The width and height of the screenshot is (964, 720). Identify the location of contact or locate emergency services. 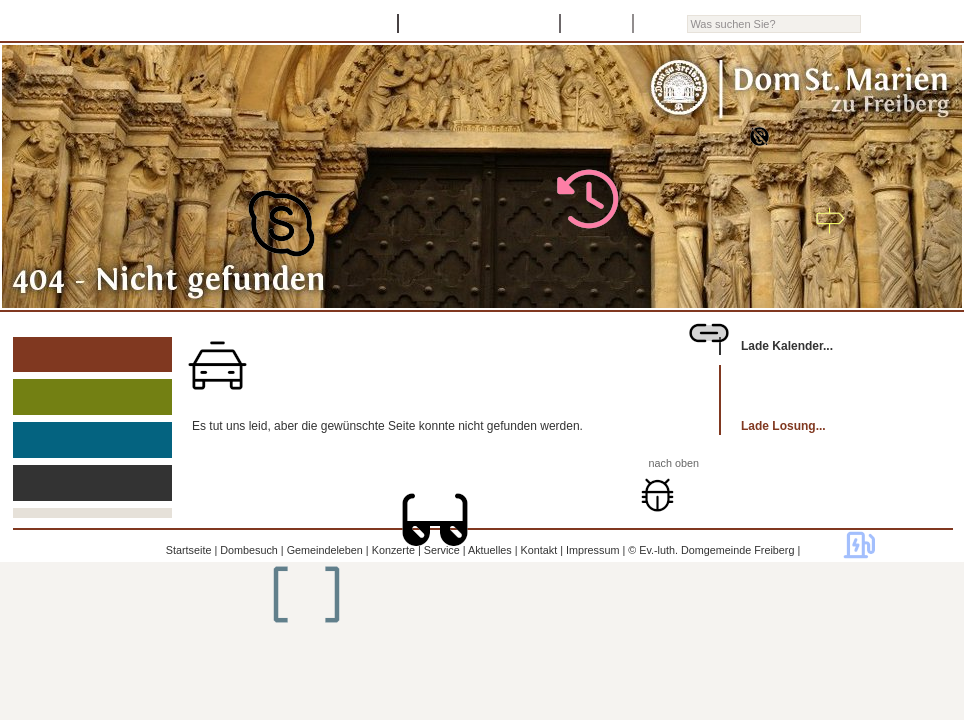
(217, 368).